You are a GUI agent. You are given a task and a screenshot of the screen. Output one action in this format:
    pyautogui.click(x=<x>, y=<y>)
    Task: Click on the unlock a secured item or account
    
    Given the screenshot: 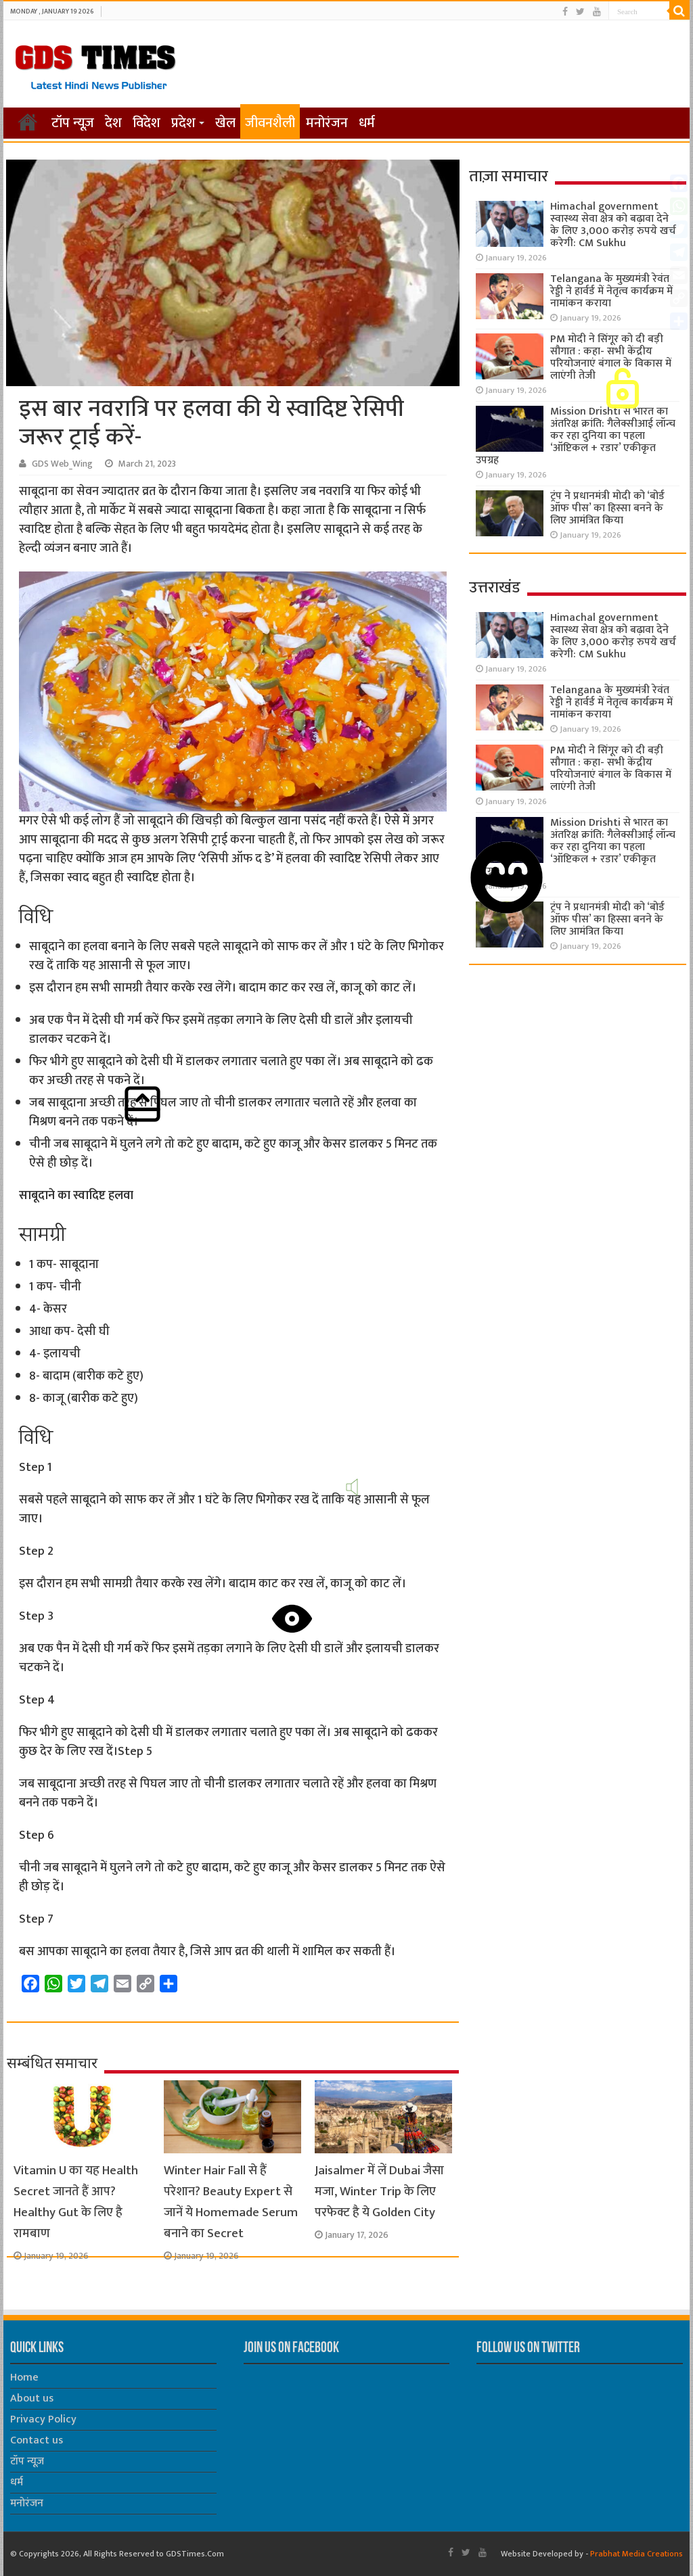 What is the action you would take?
    pyautogui.click(x=623, y=388)
    